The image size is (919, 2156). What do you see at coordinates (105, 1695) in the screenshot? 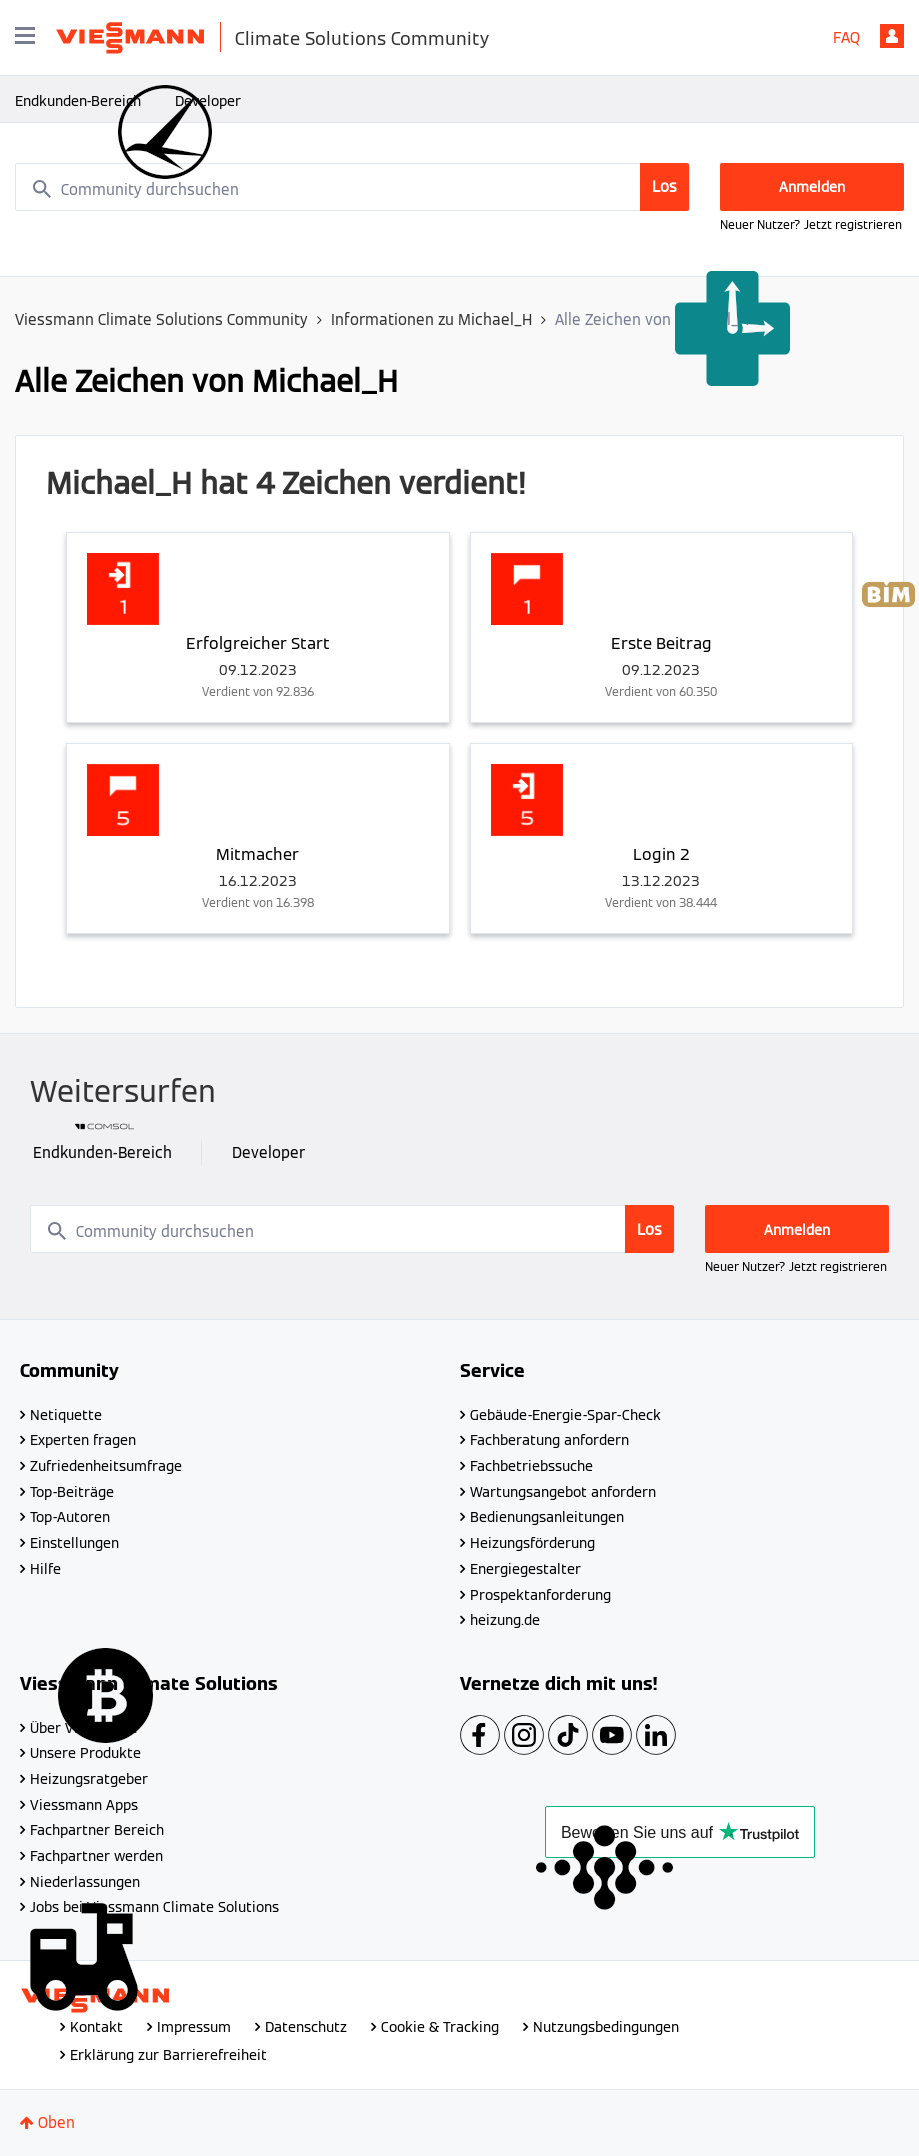
I see `bitcoin sv cryptocurrency logo` at bounding box center [105, 1695].